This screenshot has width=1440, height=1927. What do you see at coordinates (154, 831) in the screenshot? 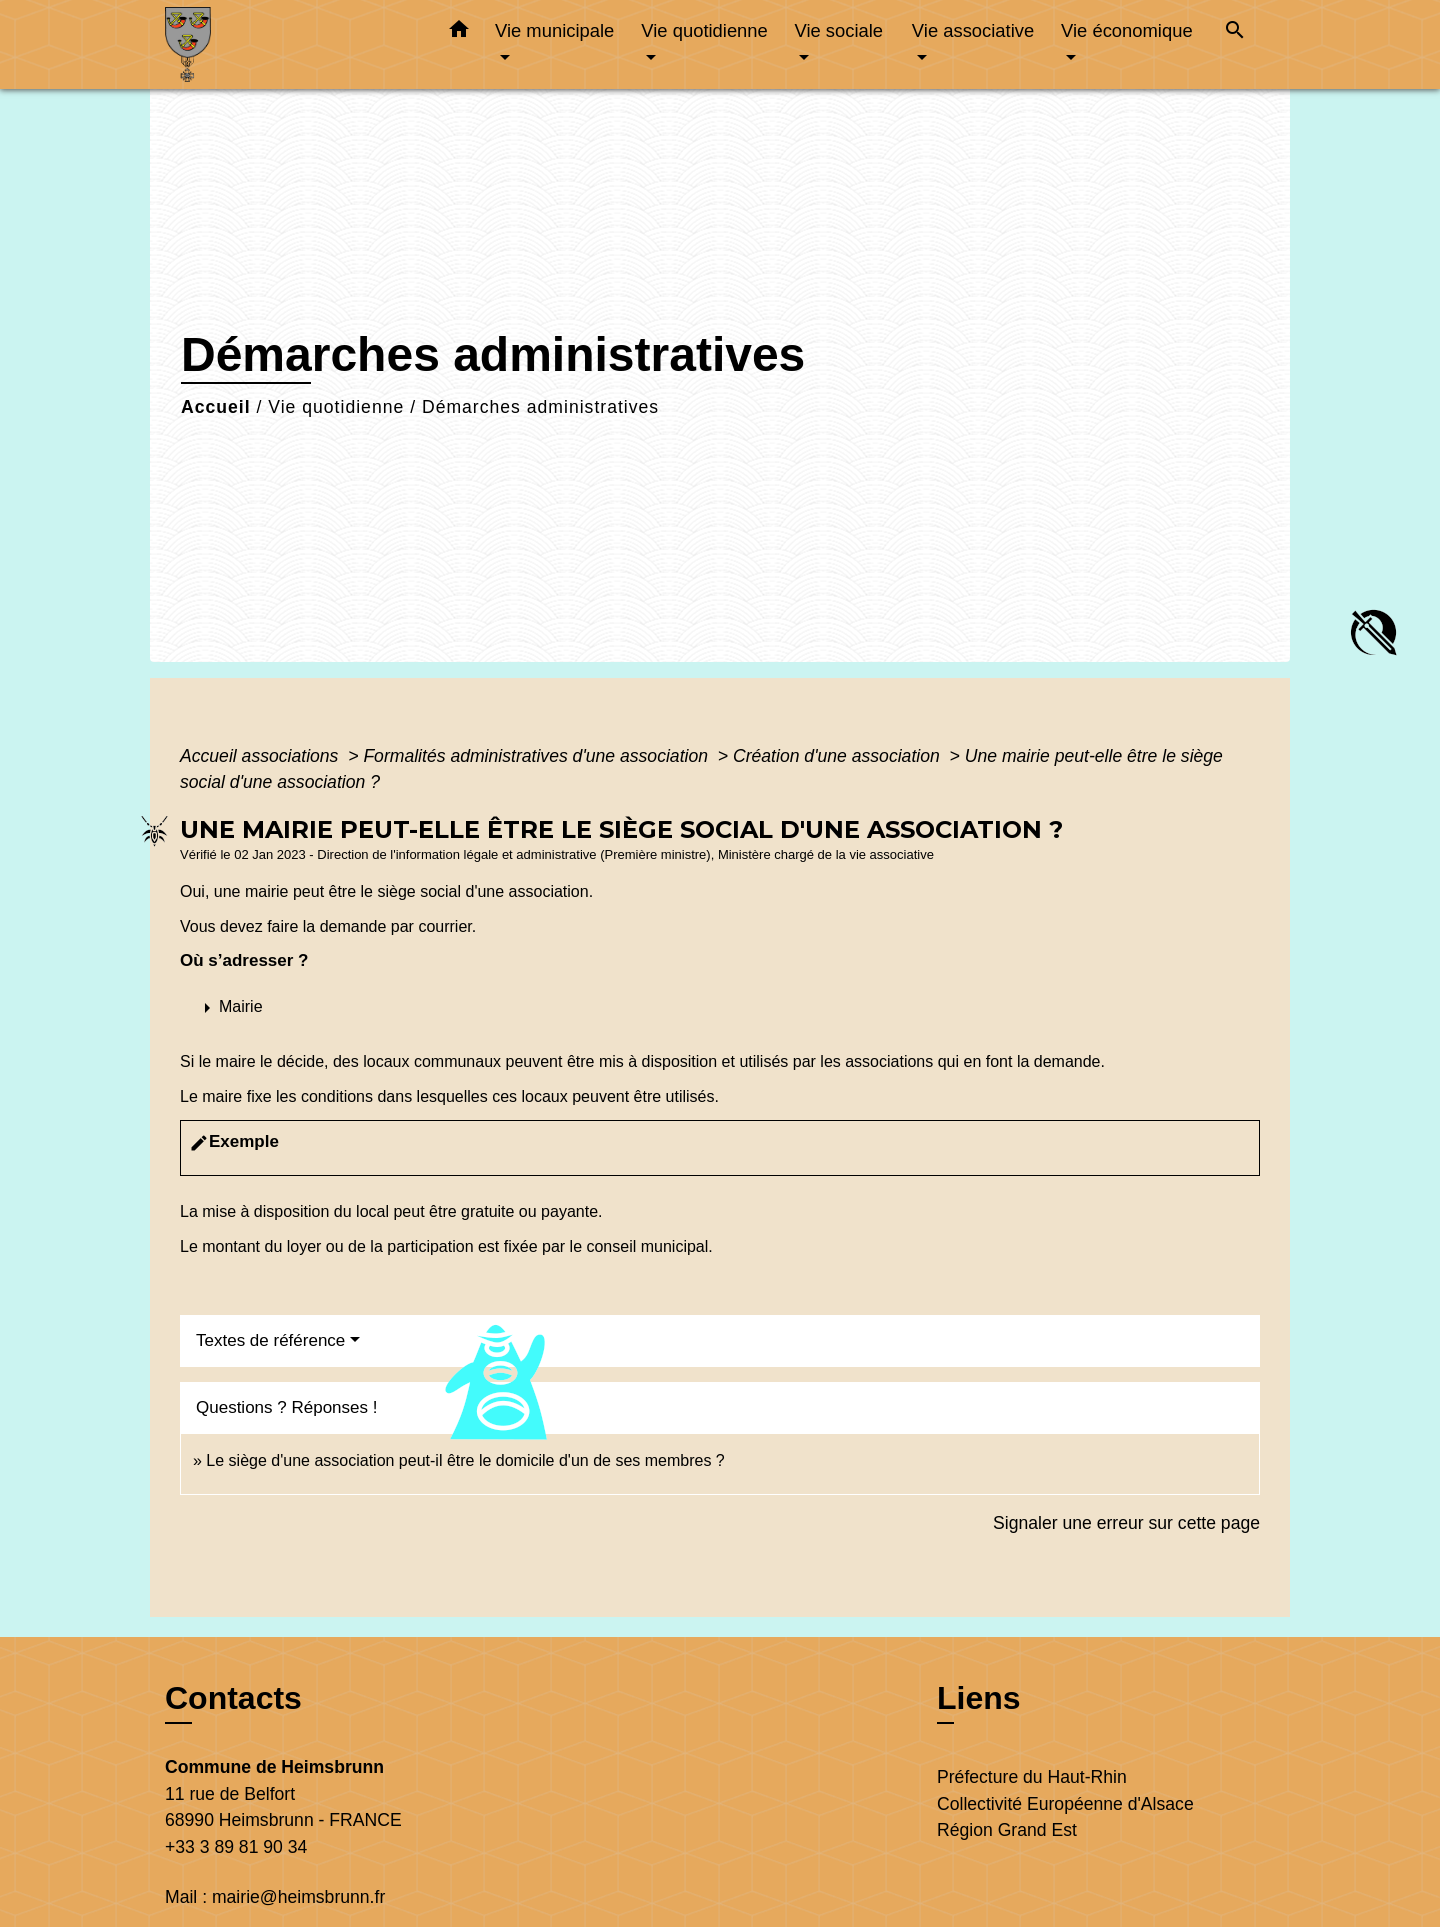
I see `equip a tribal accessory or amulet` at bounding box center [154, 831].